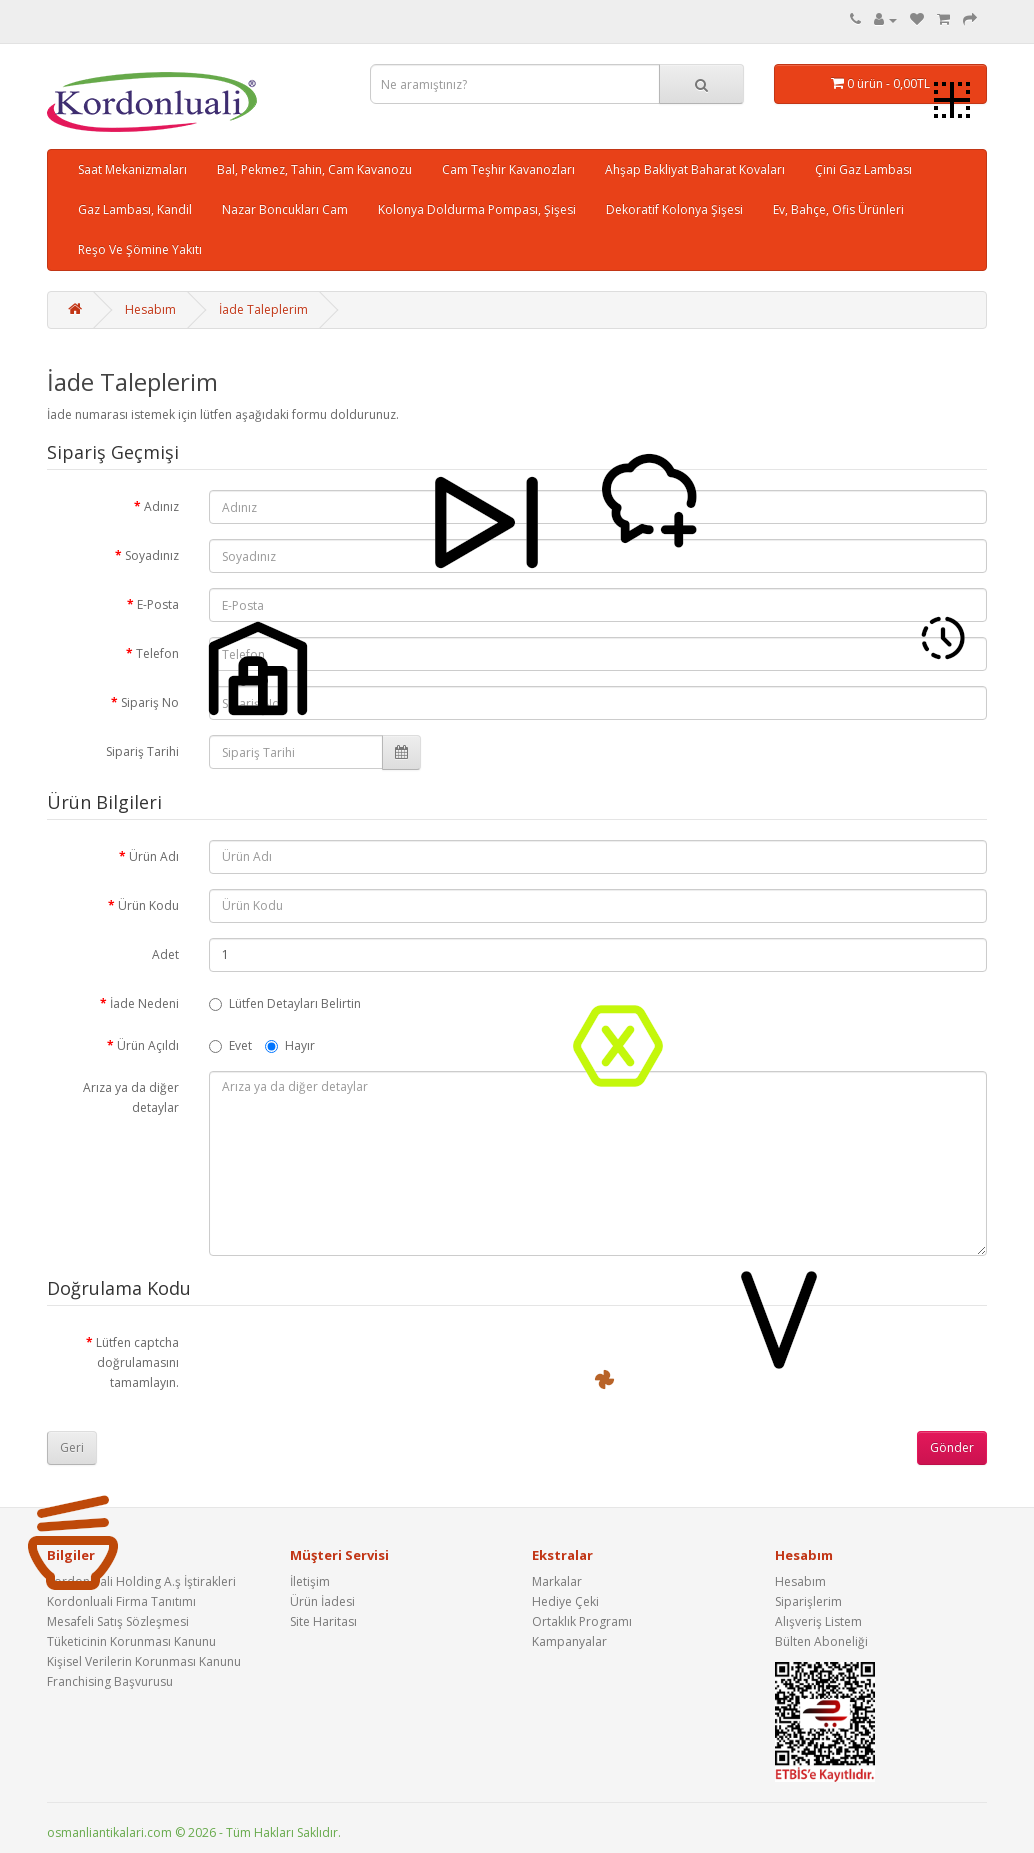  What do you see at coordinates (647, 498) in the screenshot?
I see `start a new conversation` at bounding box center [647, 498].